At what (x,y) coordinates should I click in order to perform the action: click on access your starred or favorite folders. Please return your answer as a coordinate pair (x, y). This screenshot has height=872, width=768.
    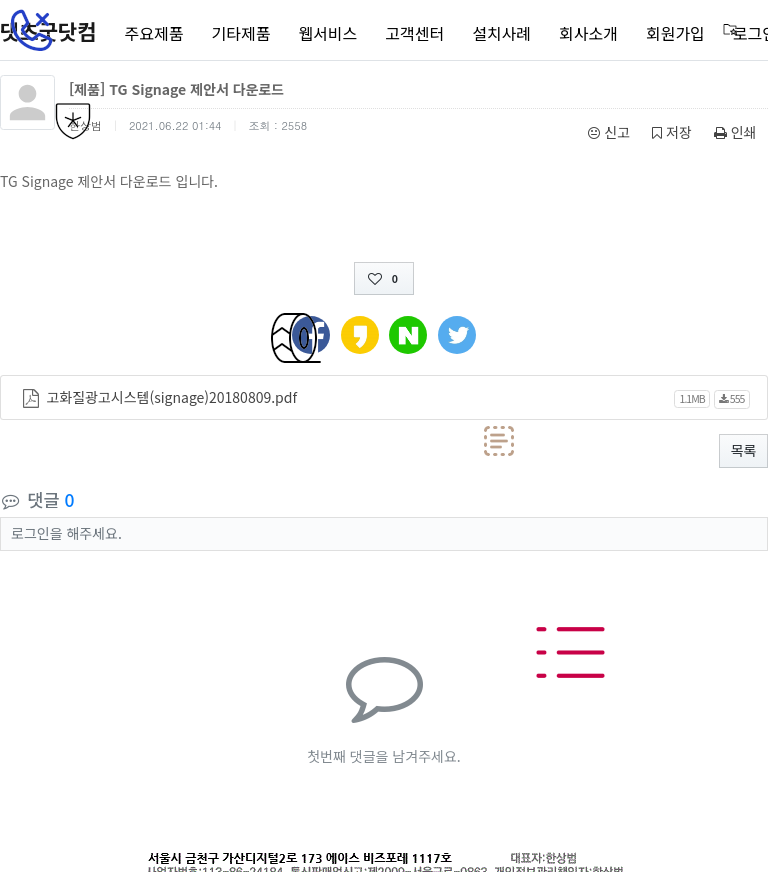
    Looking at the image, I should click on (730, 29).